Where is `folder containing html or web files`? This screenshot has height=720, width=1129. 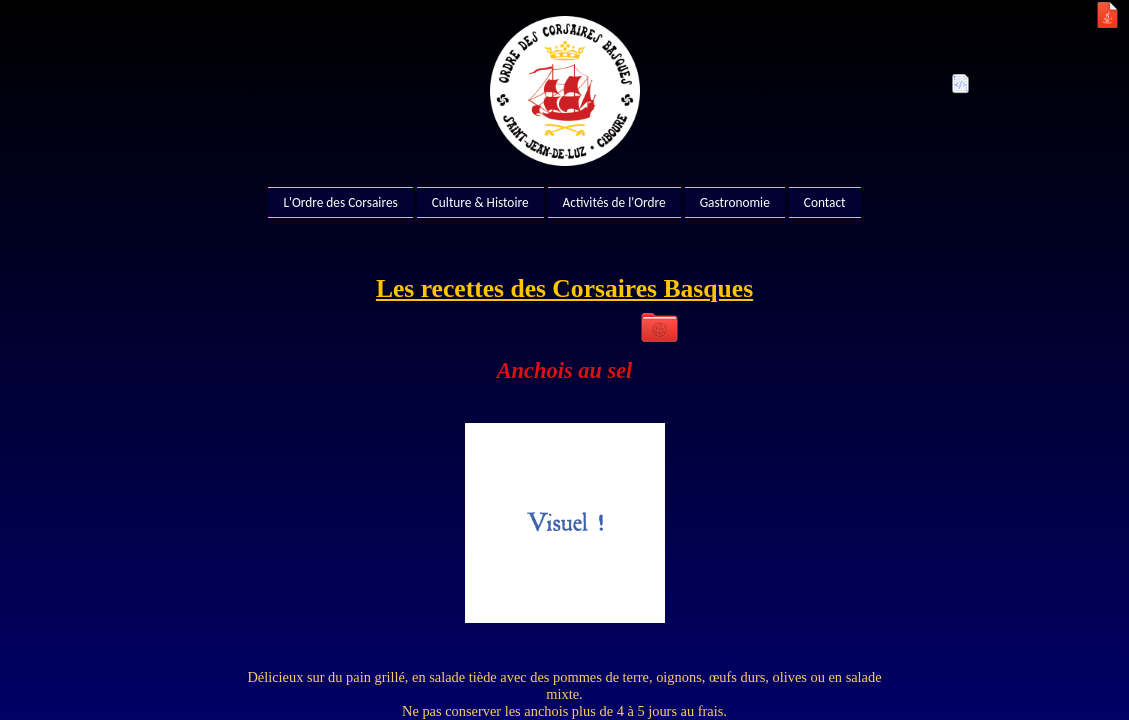 folder containing html or web files is located at coordinates (659, 327).